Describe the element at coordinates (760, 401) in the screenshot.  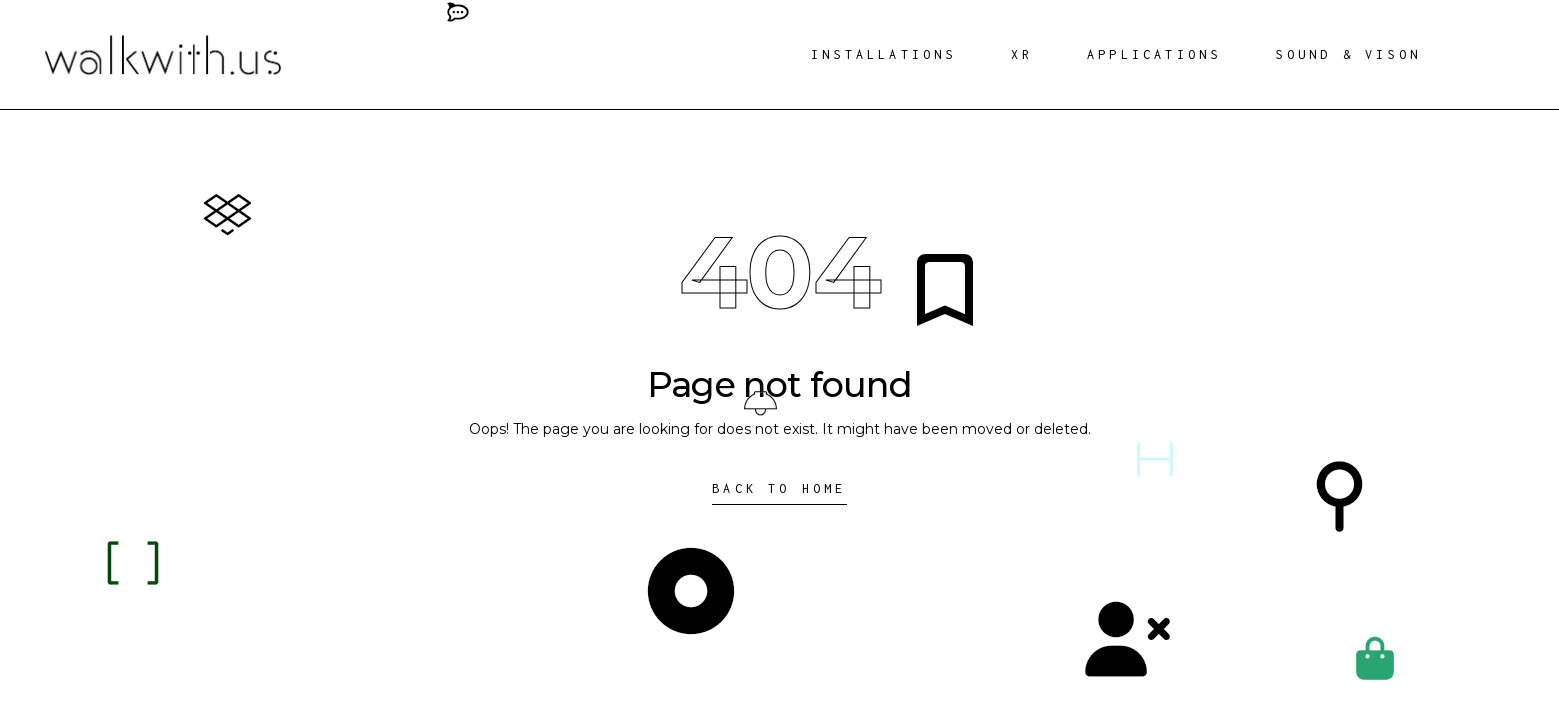
I see `toggle pendant light on/off` at that location.